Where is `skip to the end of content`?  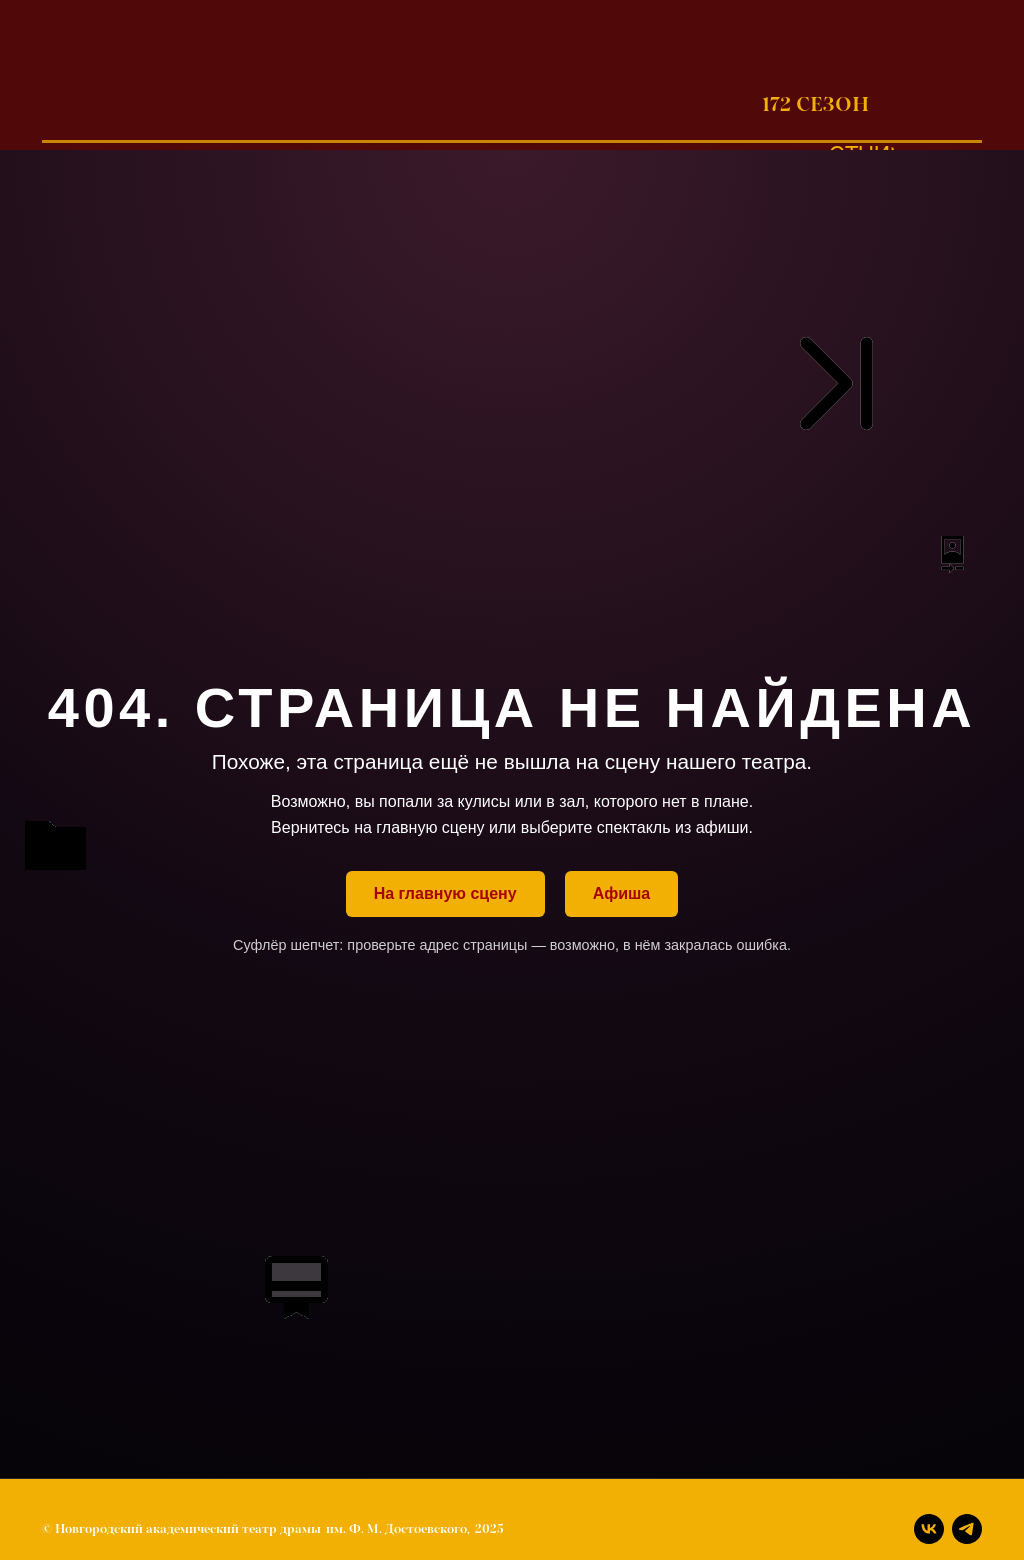 skip to the end of content is located at coordinates (838, 383).